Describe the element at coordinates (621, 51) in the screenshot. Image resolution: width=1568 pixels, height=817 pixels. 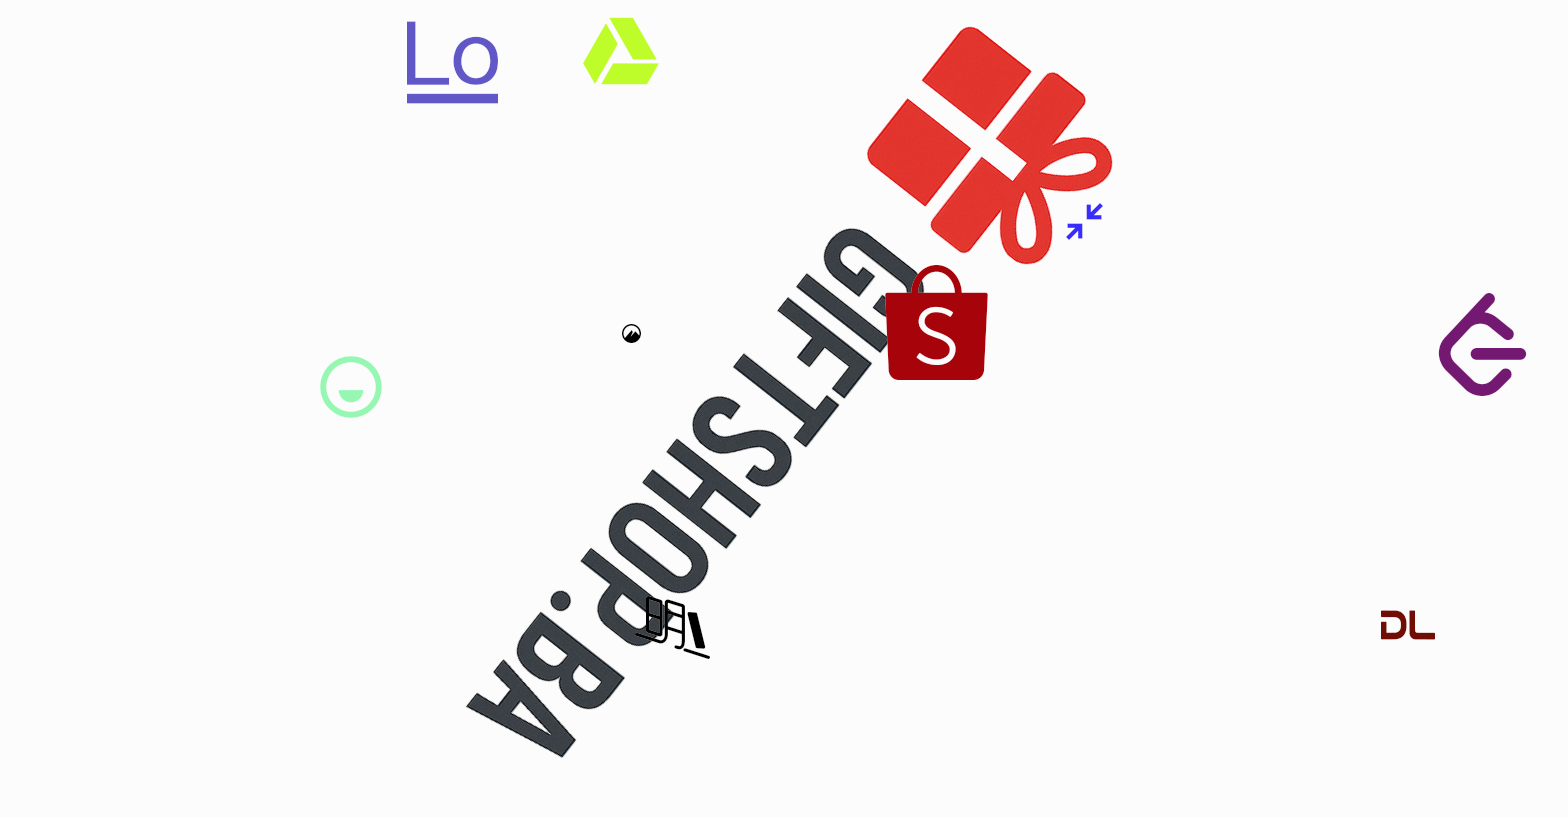
I see `open Google Drive` at that location.